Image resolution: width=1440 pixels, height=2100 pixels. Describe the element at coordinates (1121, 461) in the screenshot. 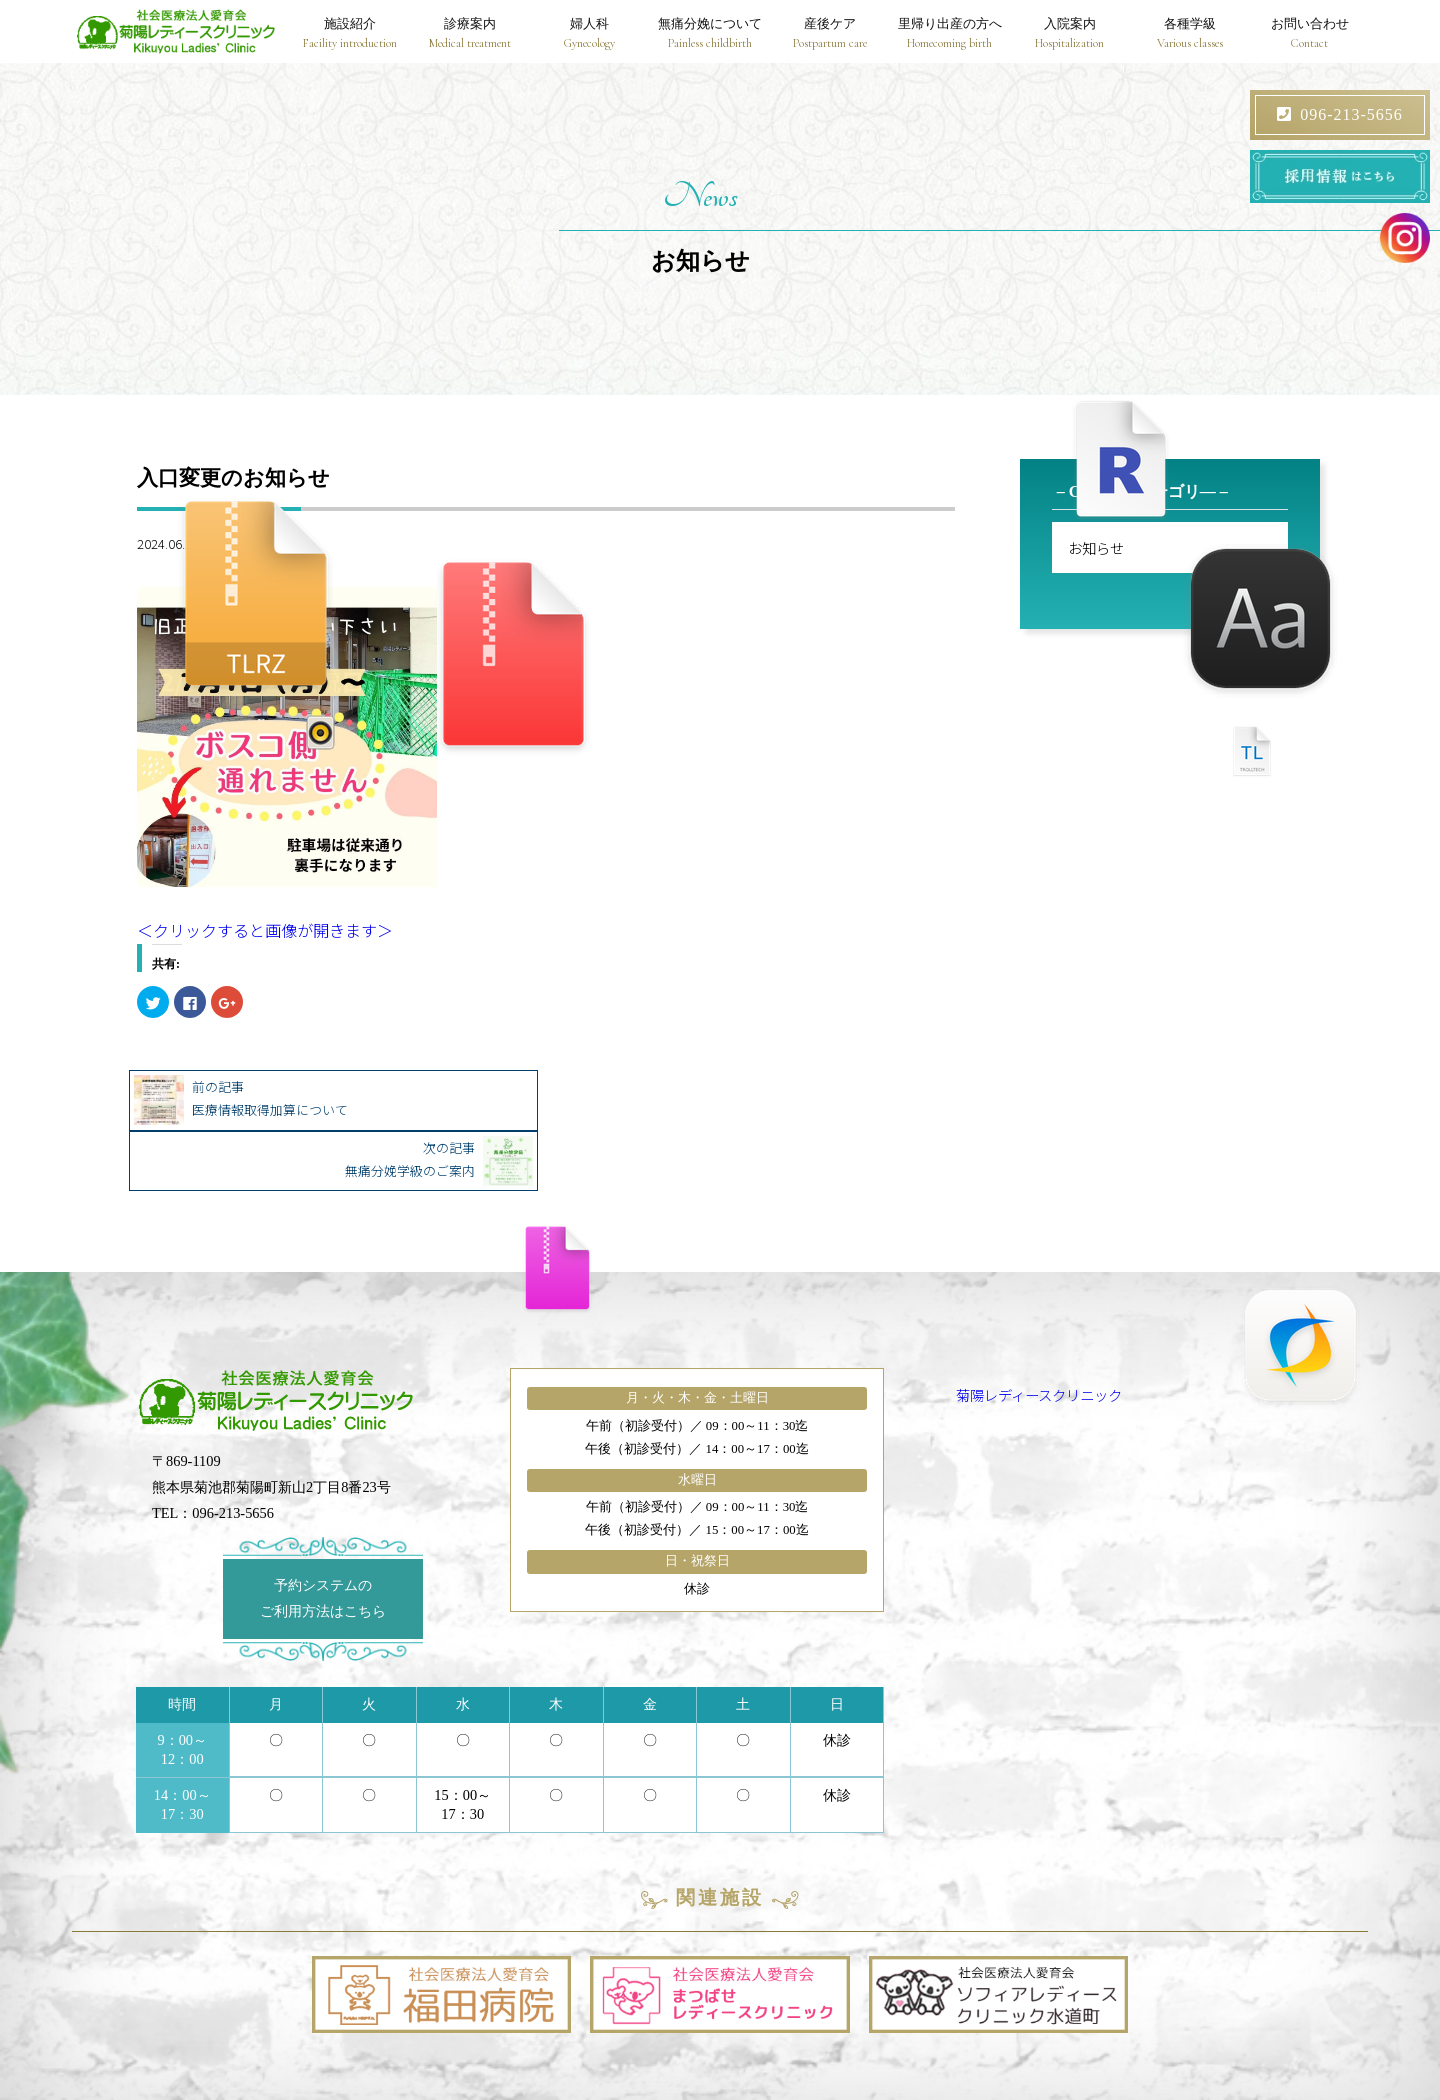

I see `an R programming language source file` at that location.